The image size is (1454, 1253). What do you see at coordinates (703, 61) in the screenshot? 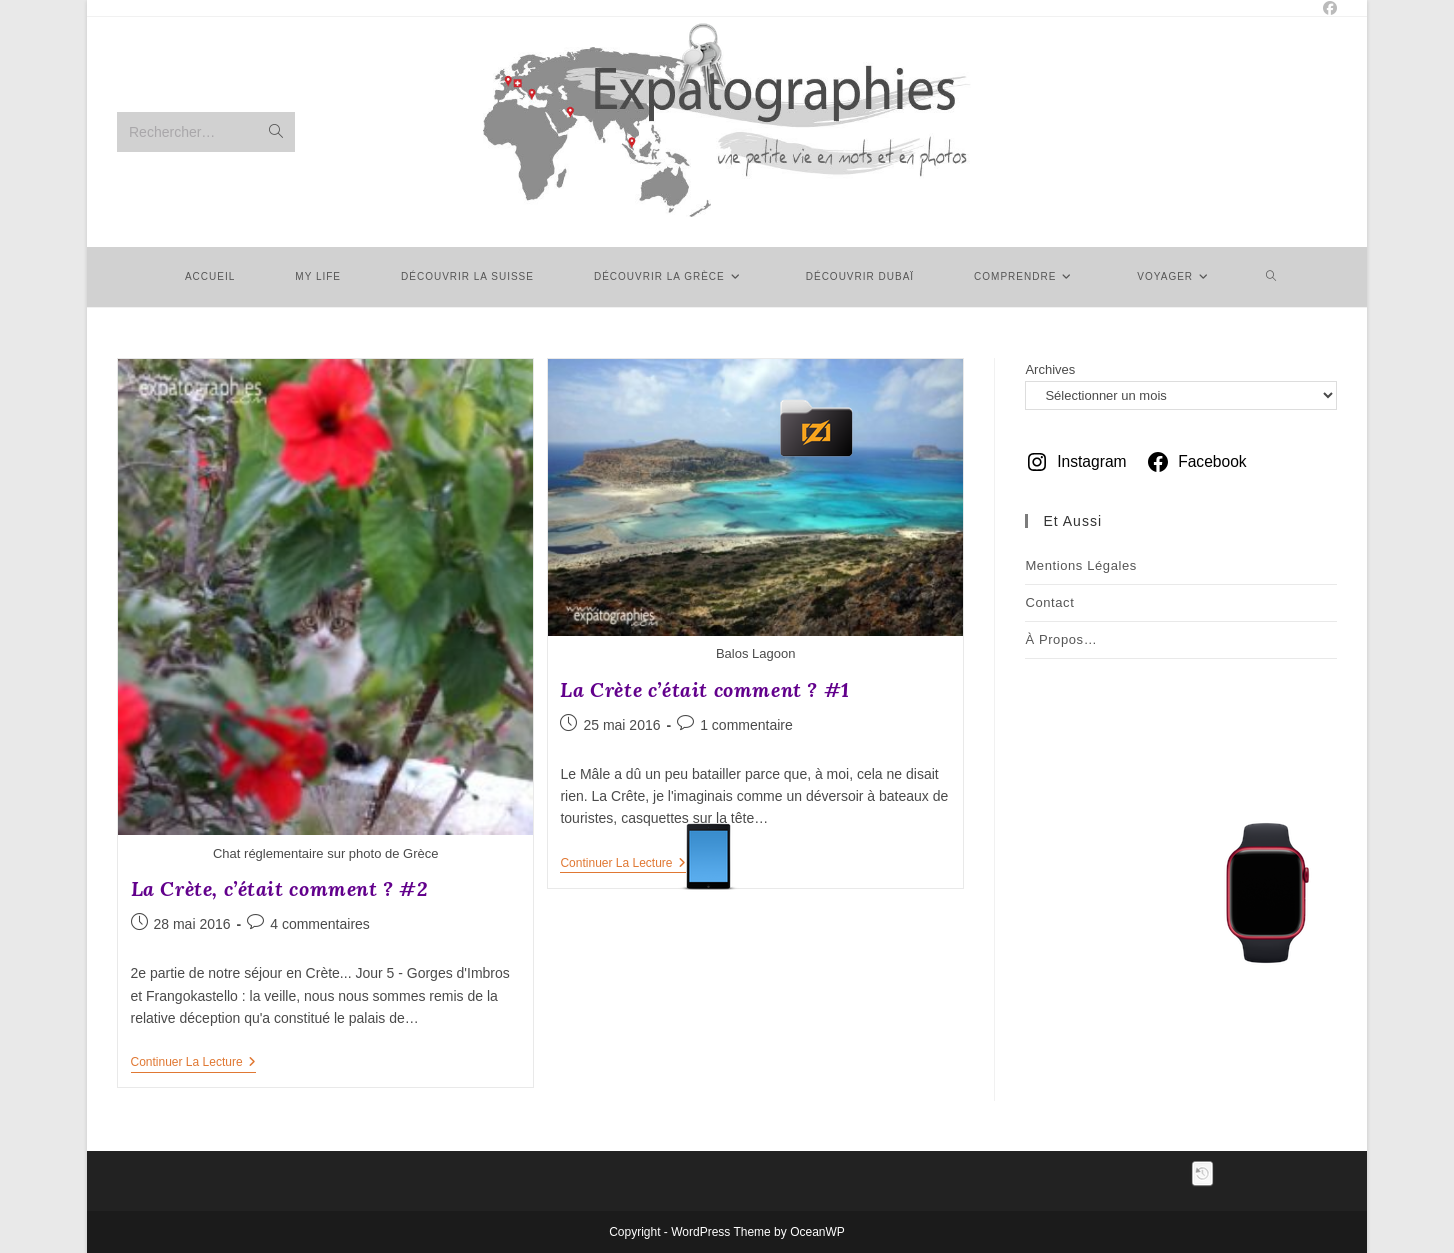
I see `access account and login settings` at bounding box center [703, 61].